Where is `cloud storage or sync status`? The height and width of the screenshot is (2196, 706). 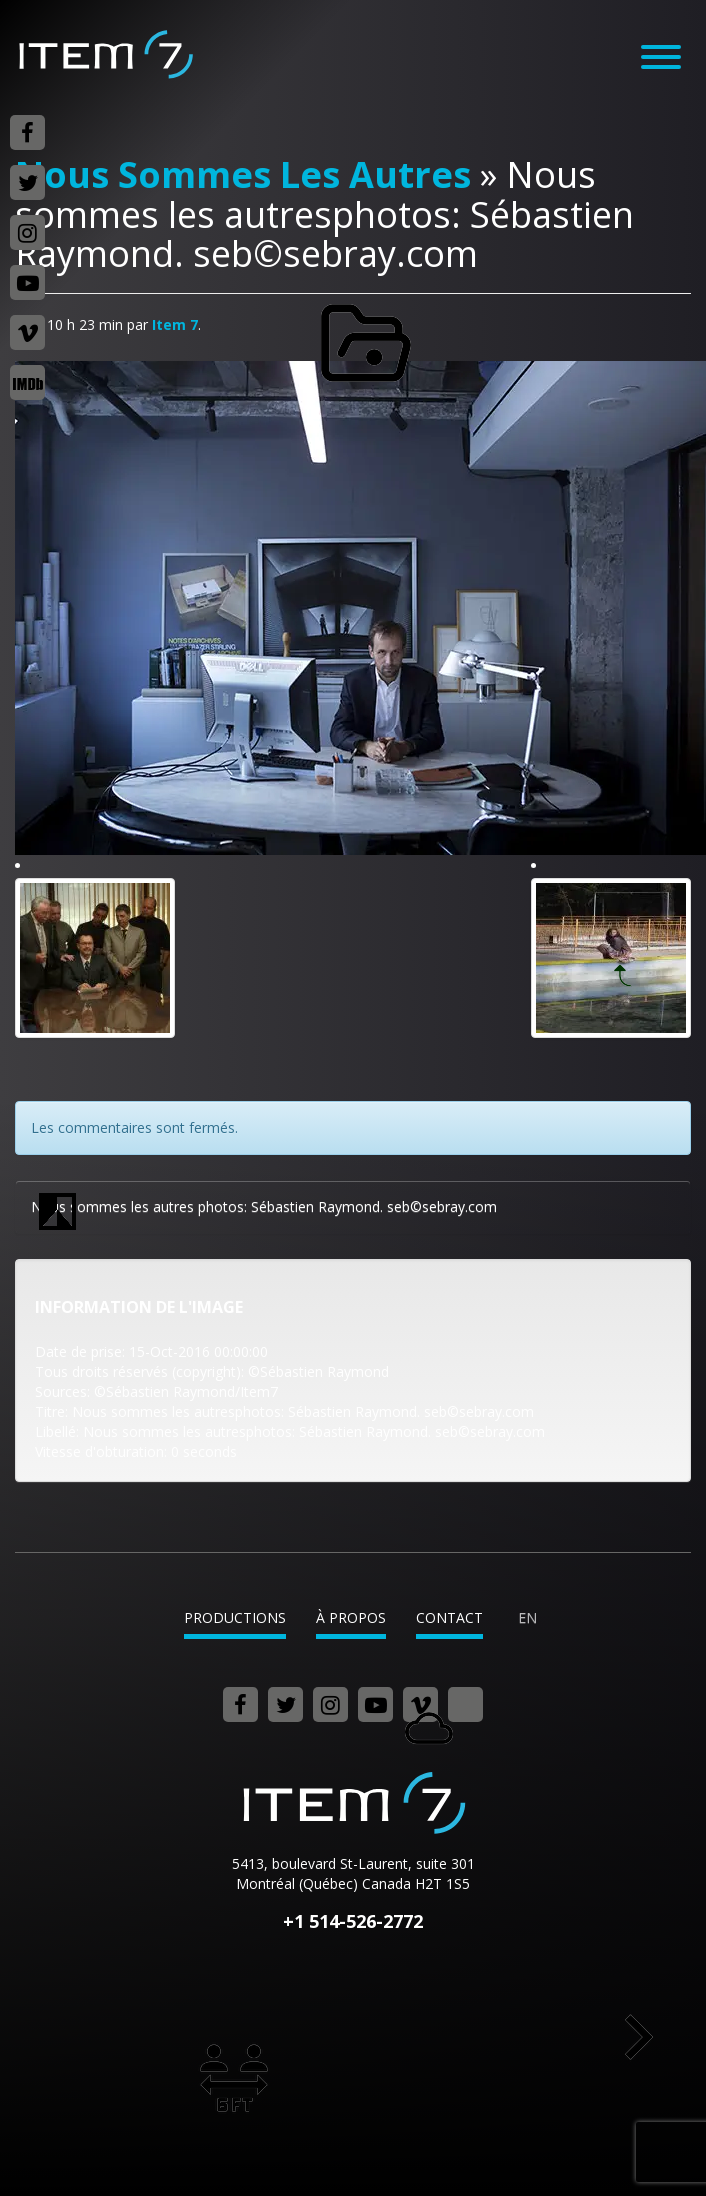
cloud storage or sync status is located at coordinates (429, 1728).